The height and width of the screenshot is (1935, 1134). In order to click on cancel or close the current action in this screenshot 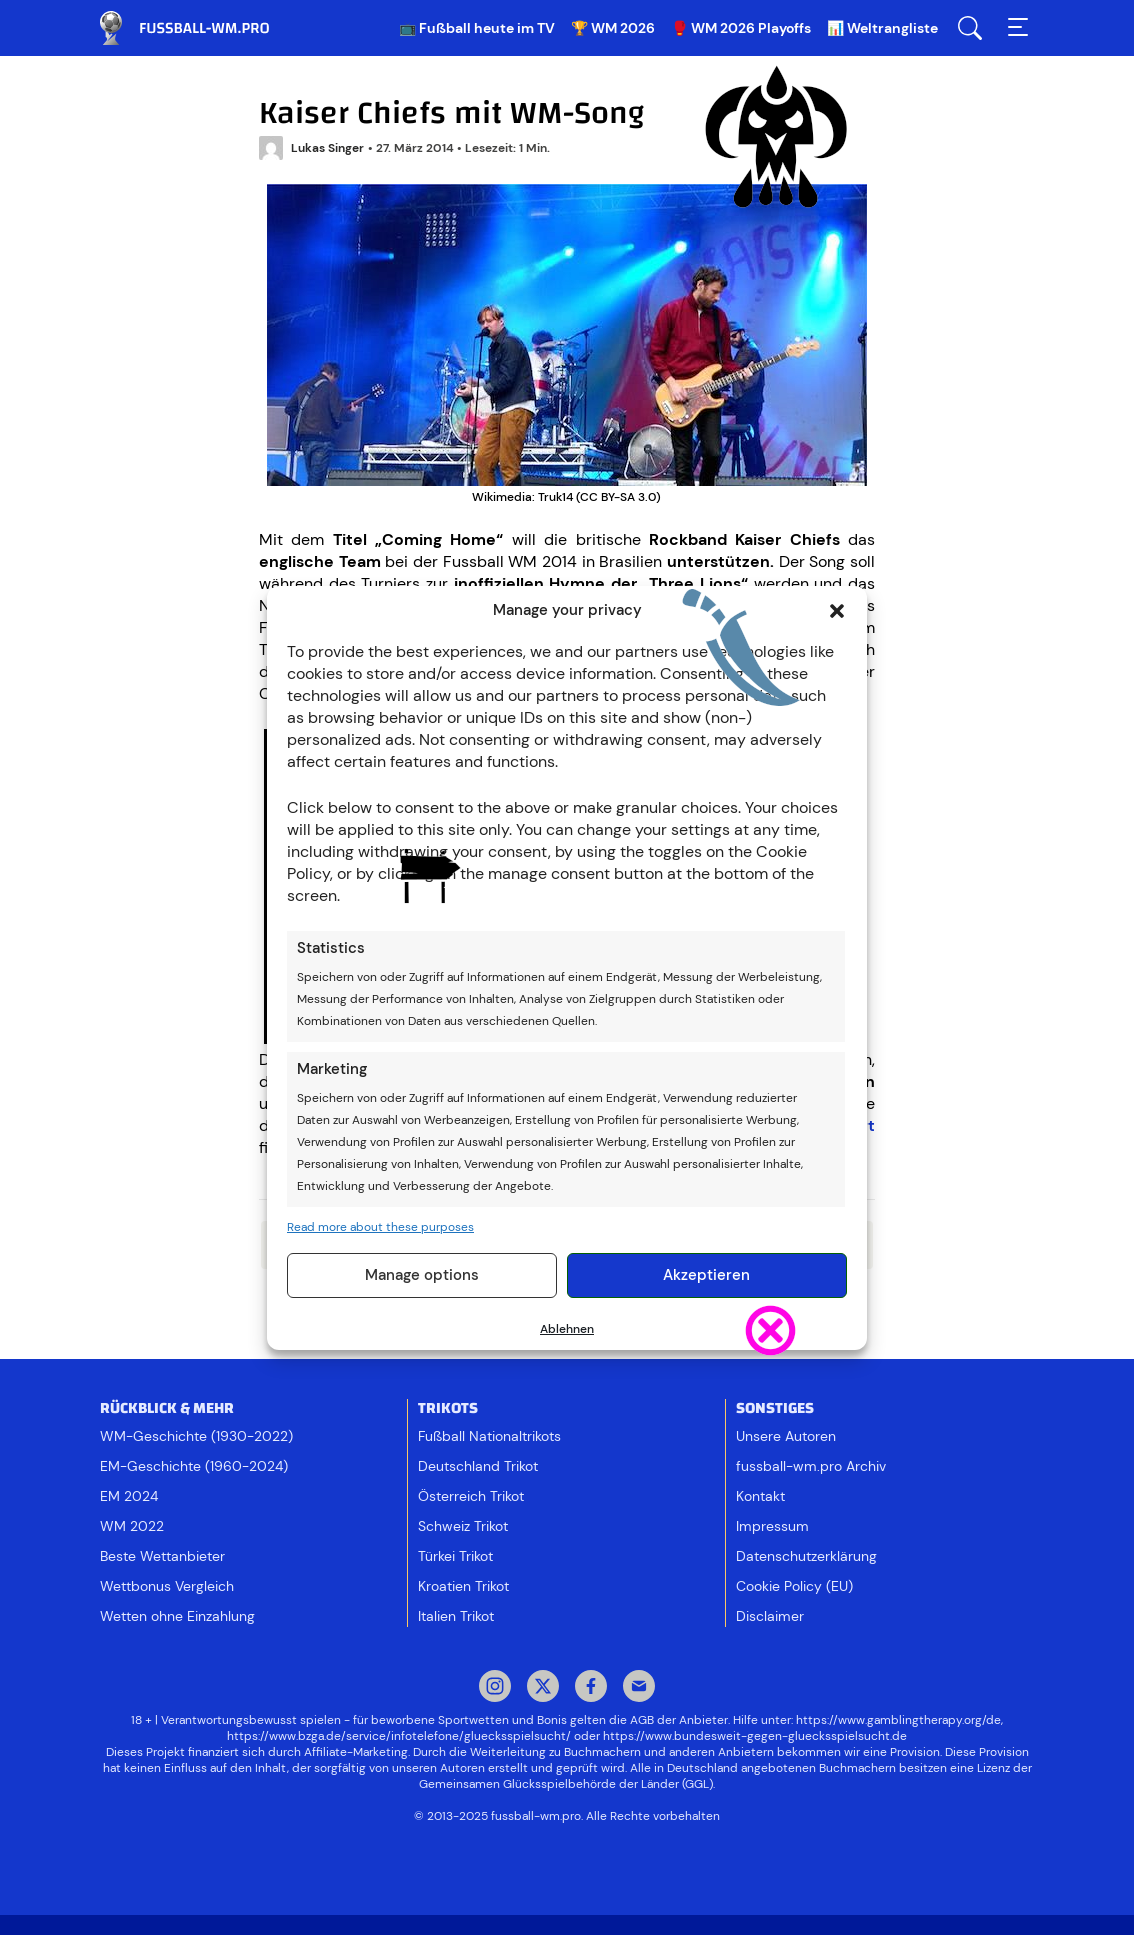, I will do `click(770, 1330)`.